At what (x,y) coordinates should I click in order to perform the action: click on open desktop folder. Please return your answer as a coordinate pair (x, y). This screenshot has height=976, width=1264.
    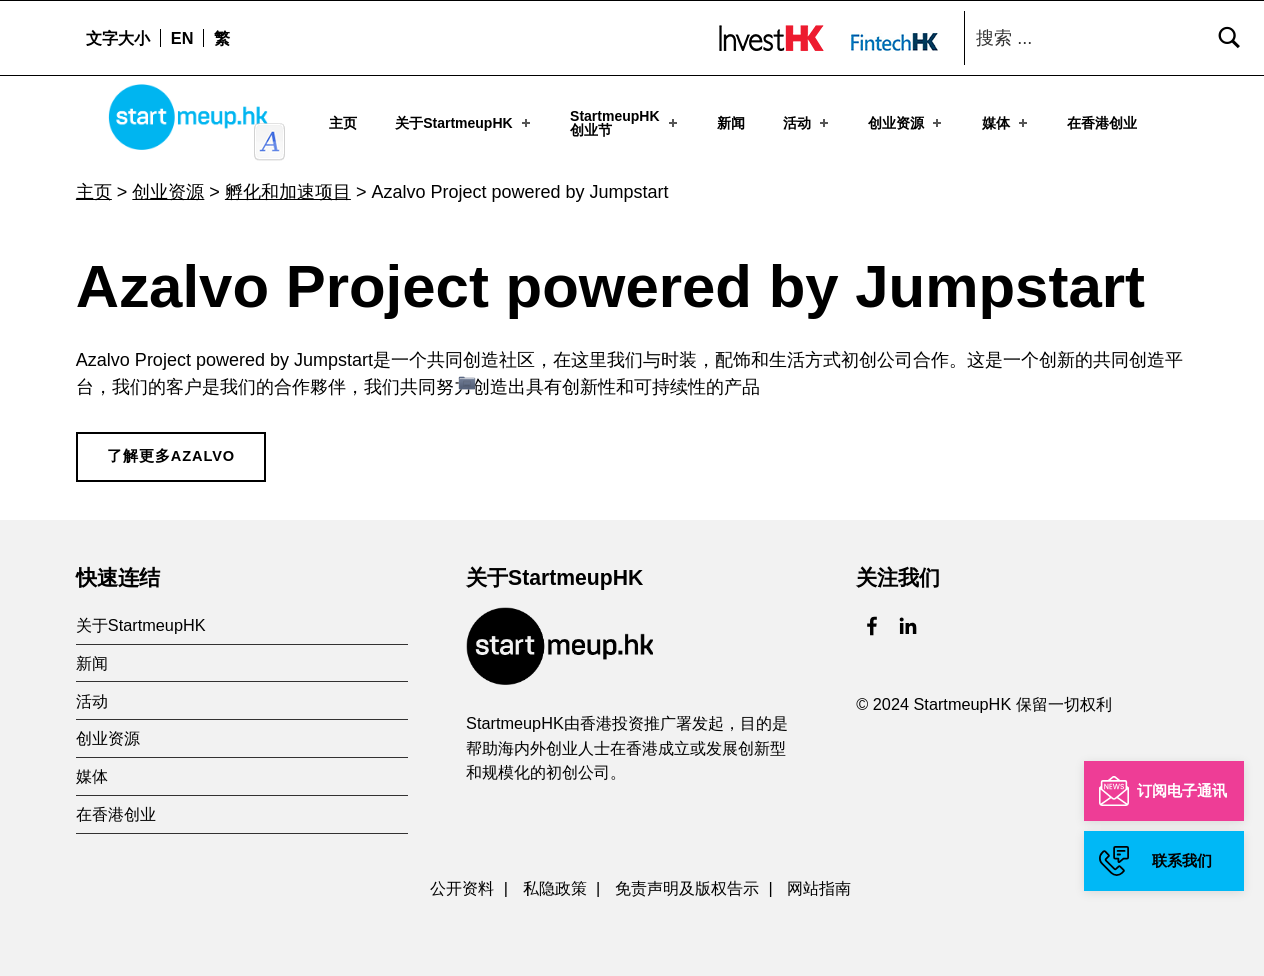
    Looking at the image, I should click on (467, 383).